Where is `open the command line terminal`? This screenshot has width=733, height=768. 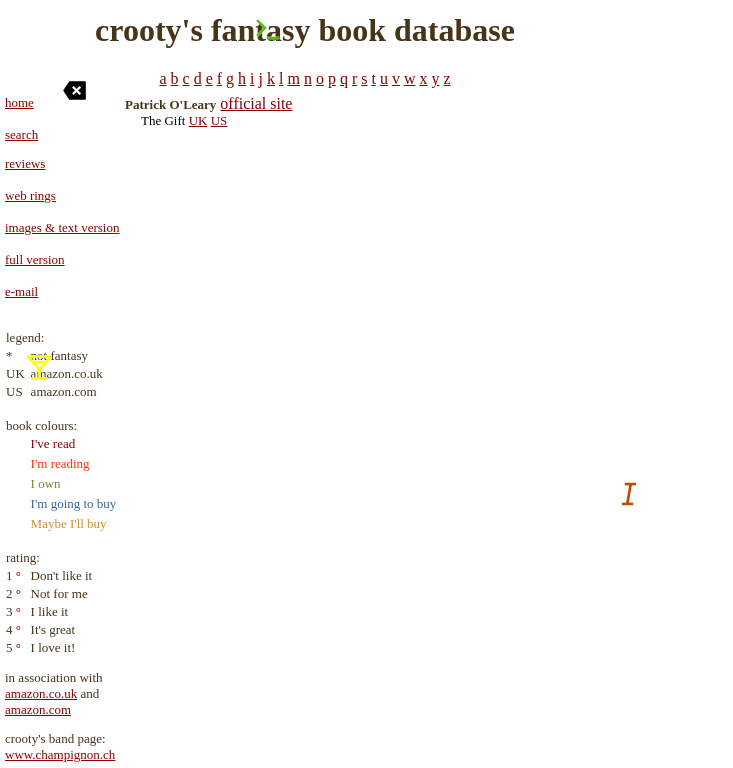
open the command line terminal is located at coordinates (268, 28).